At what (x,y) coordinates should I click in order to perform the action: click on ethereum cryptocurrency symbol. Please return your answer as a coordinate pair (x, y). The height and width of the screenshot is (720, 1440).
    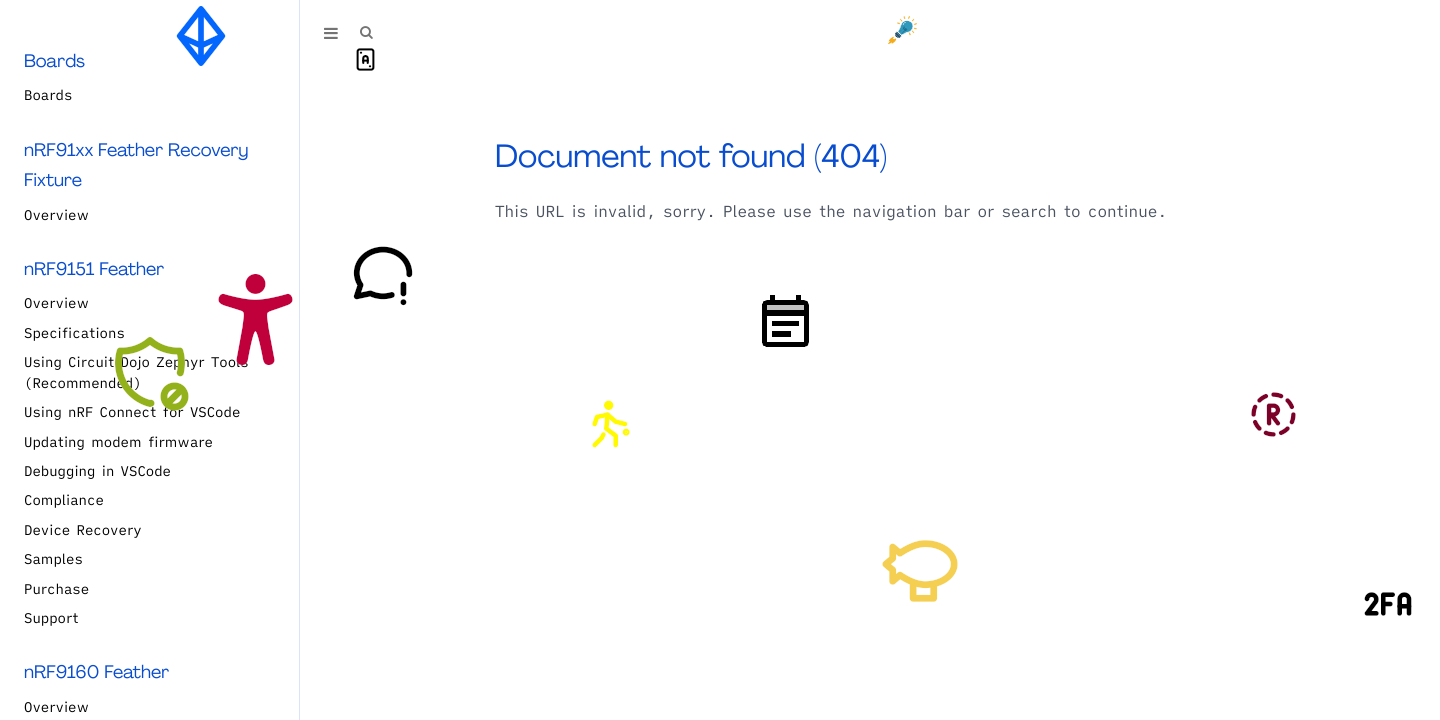
    Looking at the image, I should click on (201, 36).